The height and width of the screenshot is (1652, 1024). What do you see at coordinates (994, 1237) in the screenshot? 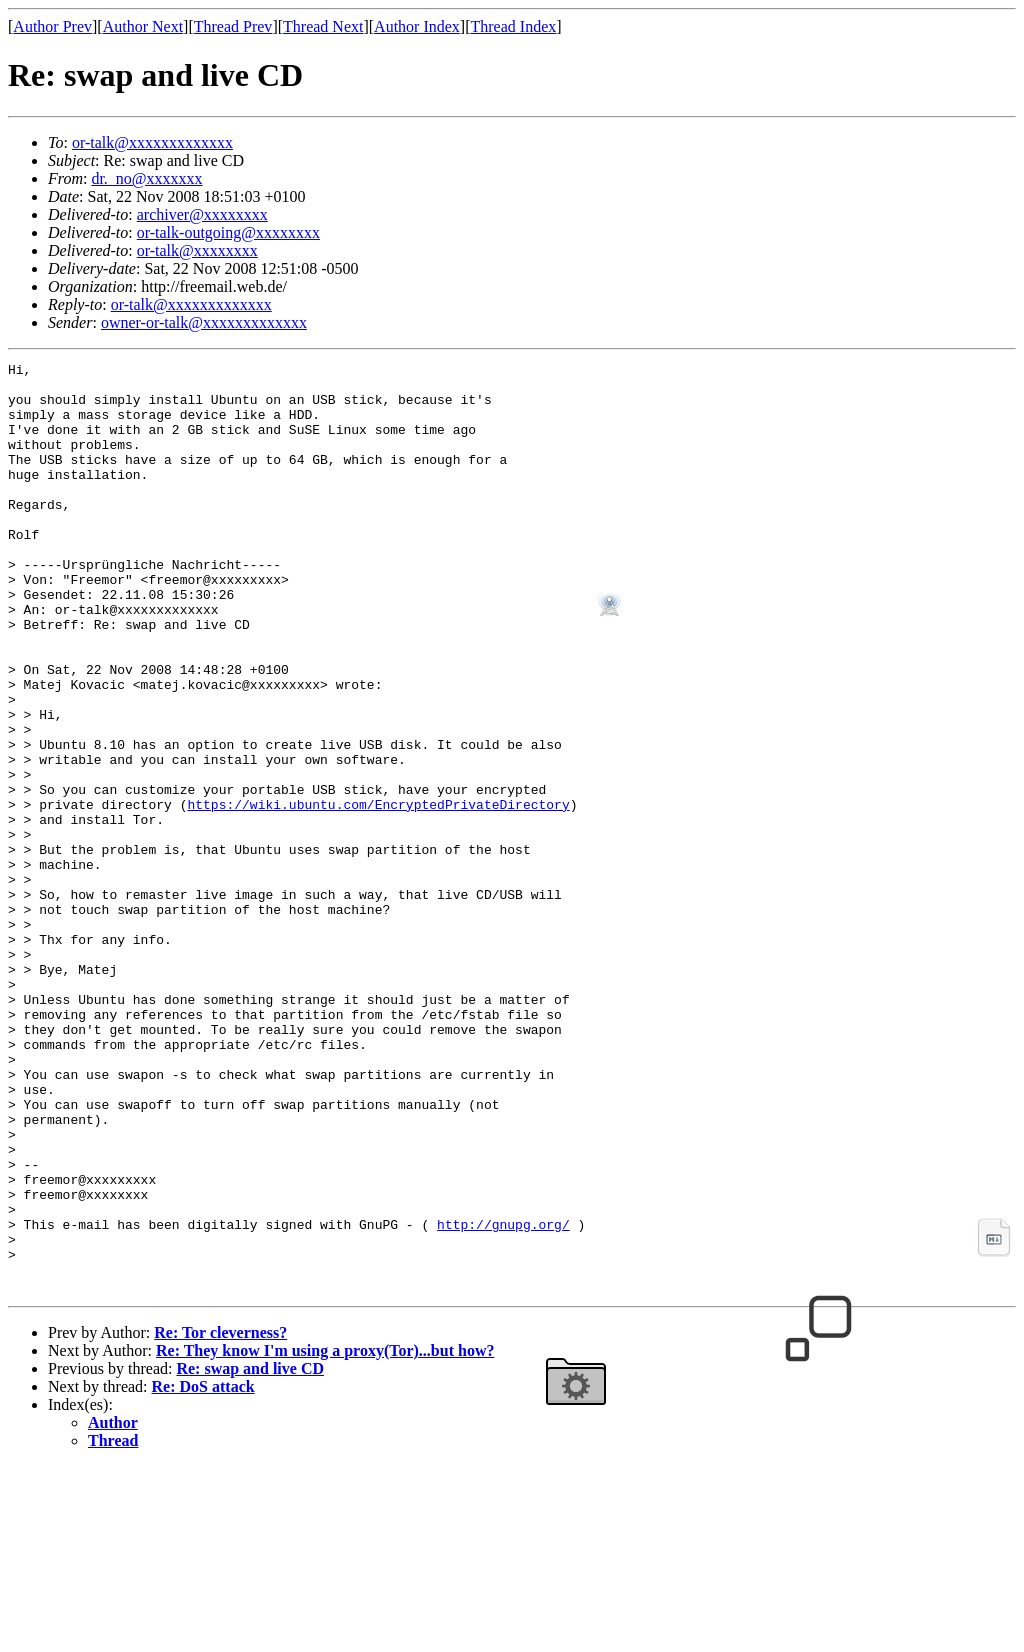
I see `a markdown text file` at bounding box center [994, 1237].